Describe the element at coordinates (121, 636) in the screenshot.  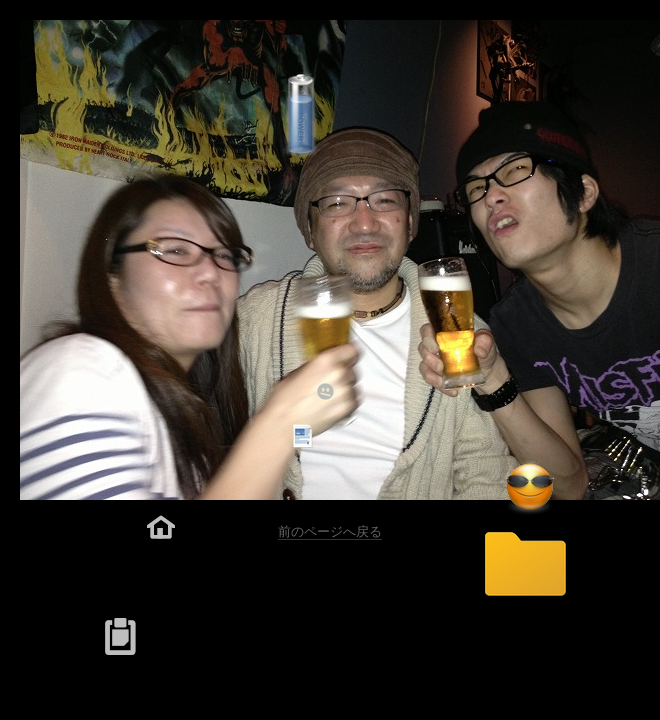
I see `paste content from clipboard` at that location.